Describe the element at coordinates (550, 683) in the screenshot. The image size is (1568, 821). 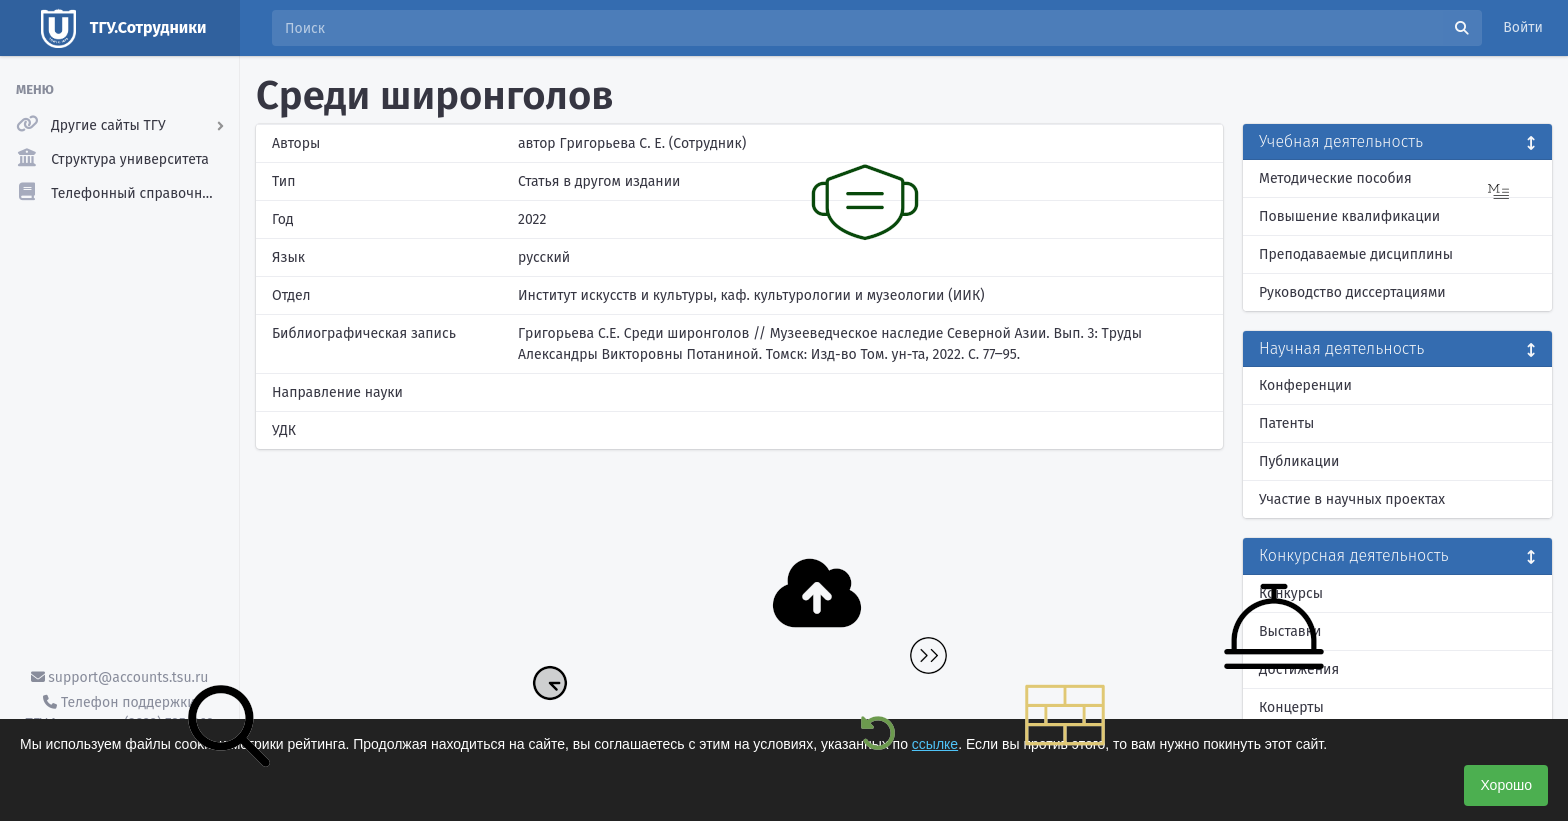
I see `indicates afternoon time or schedule` at that location.